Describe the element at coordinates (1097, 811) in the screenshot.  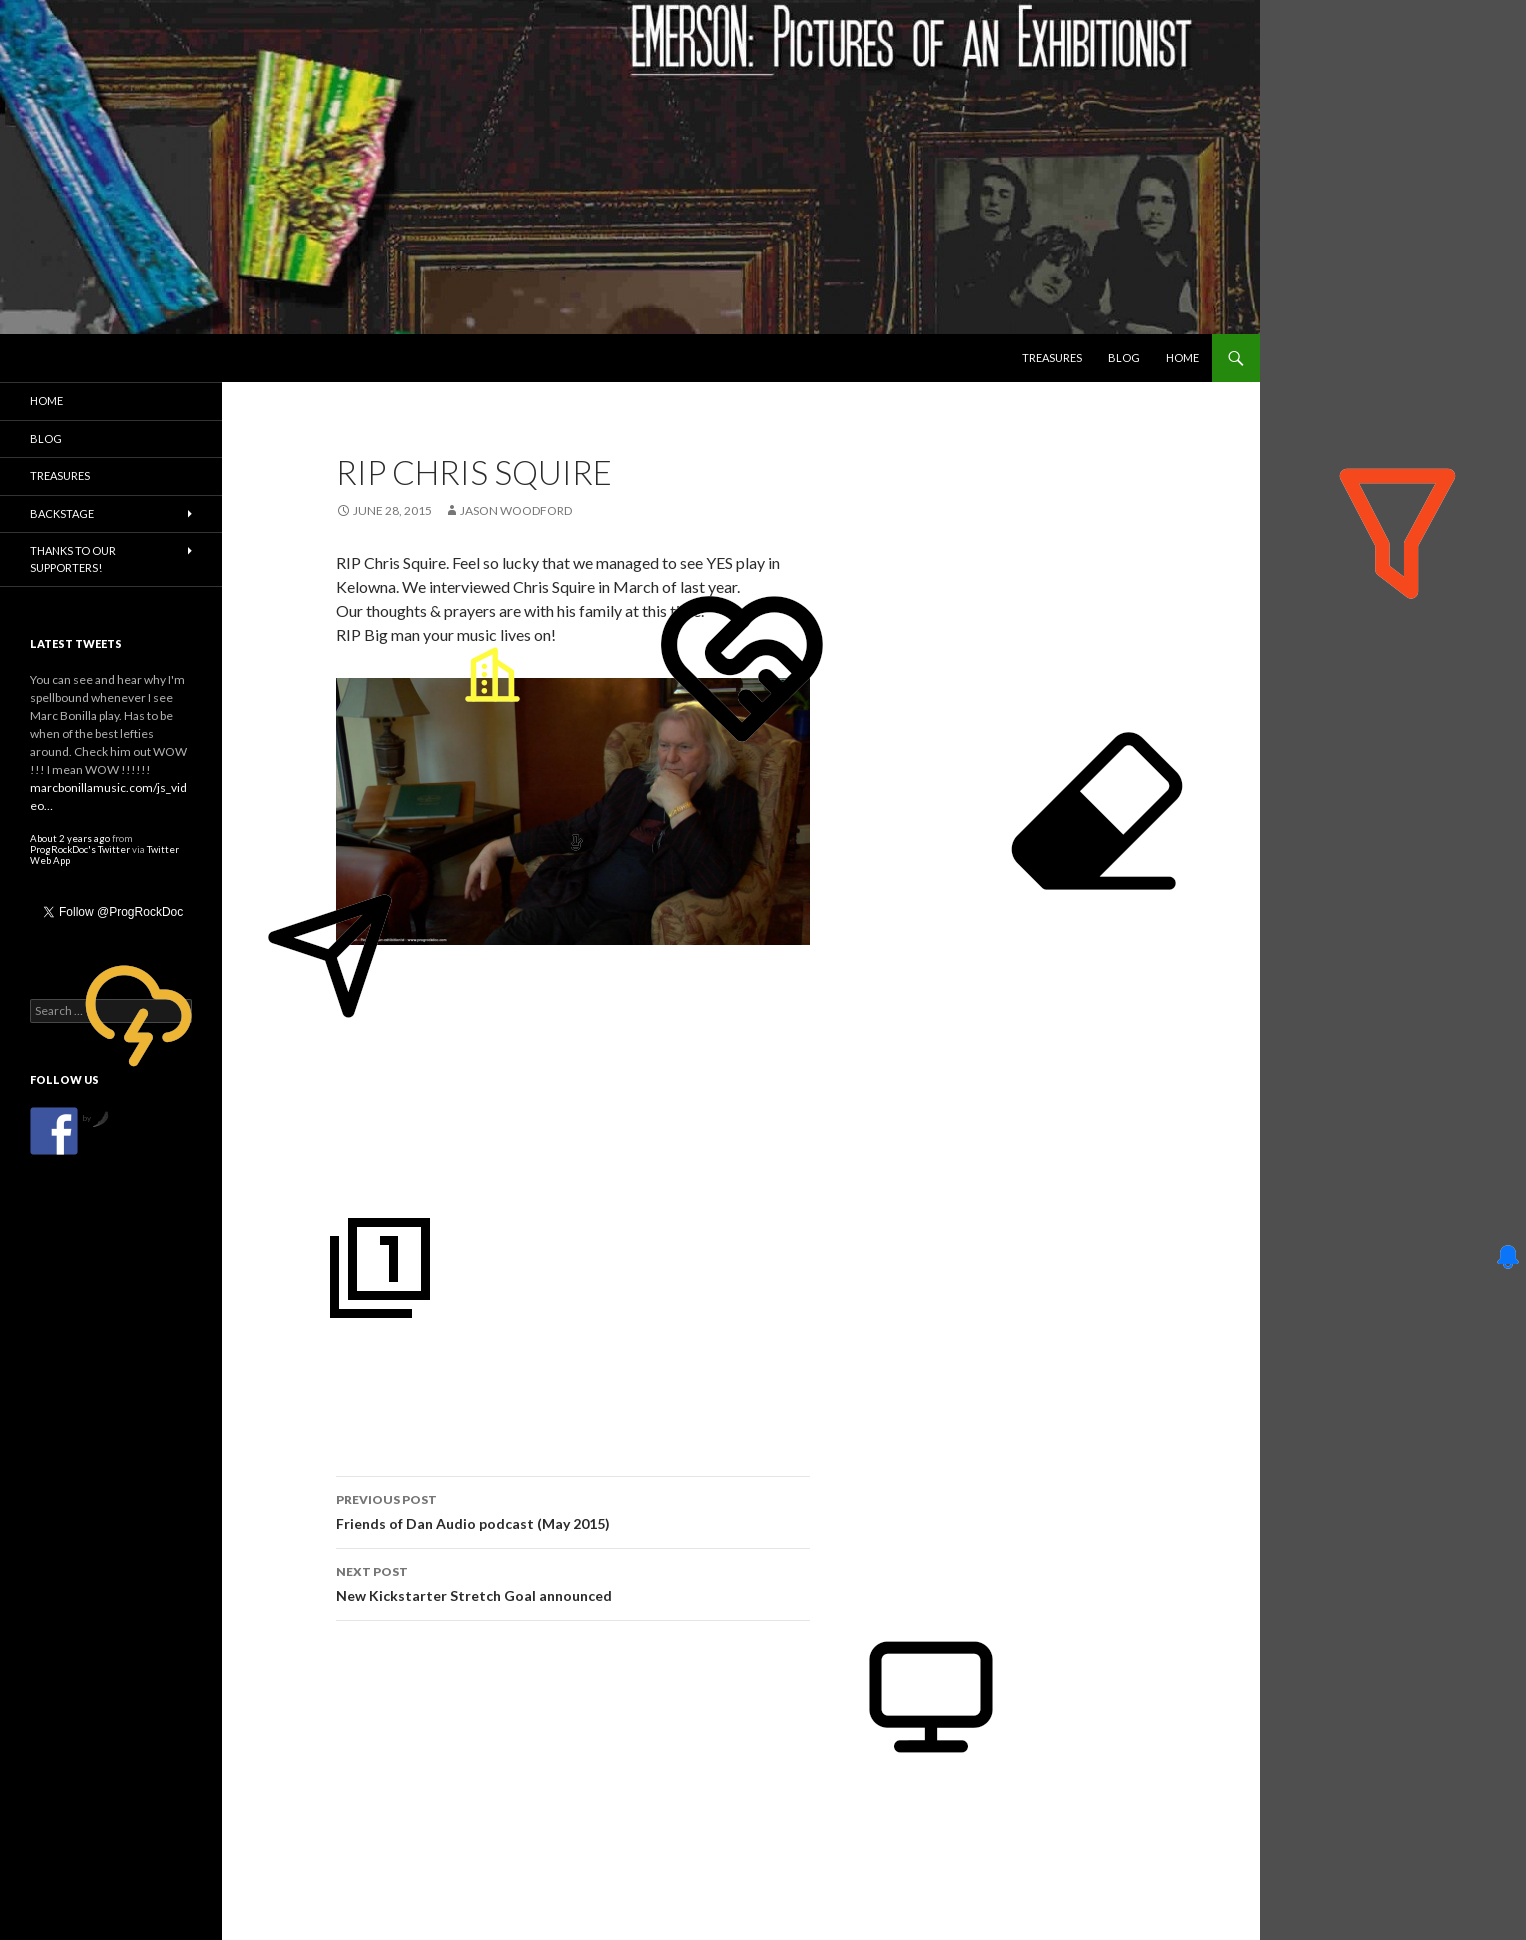
I see `erase or clear content` at that location.